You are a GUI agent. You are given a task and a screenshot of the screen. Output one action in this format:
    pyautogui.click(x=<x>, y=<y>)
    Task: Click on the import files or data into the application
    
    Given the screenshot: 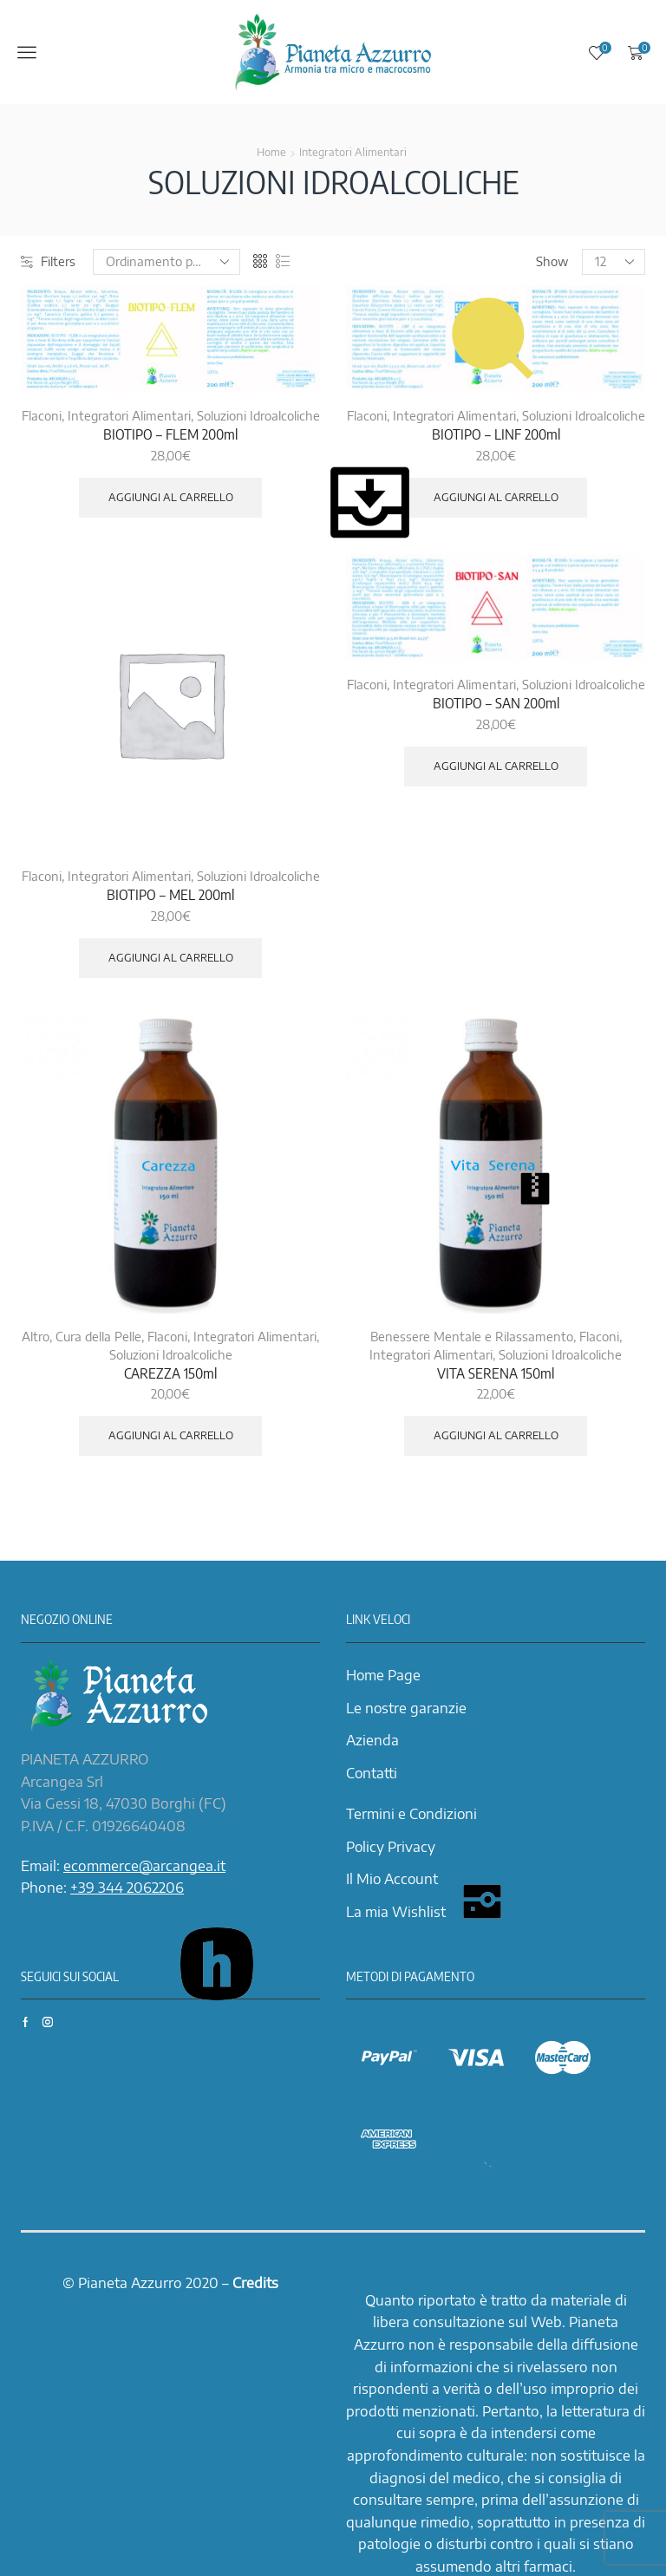 What is the action you would take?
    pyautogui.click(x=369, y=502)
    